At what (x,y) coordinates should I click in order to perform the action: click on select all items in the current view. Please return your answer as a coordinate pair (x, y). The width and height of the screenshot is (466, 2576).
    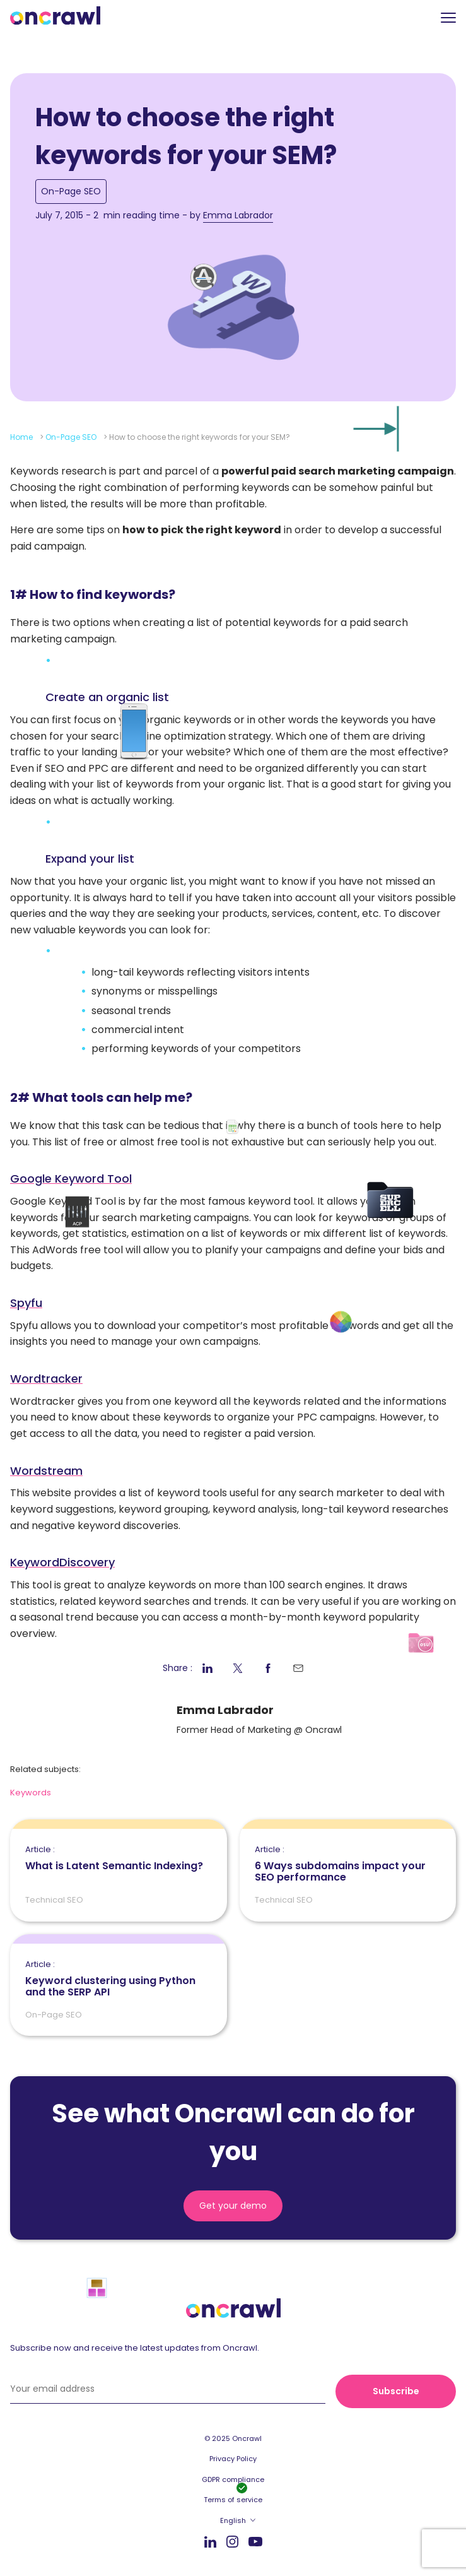
    Looking at the image, I should click on (96, 2288).